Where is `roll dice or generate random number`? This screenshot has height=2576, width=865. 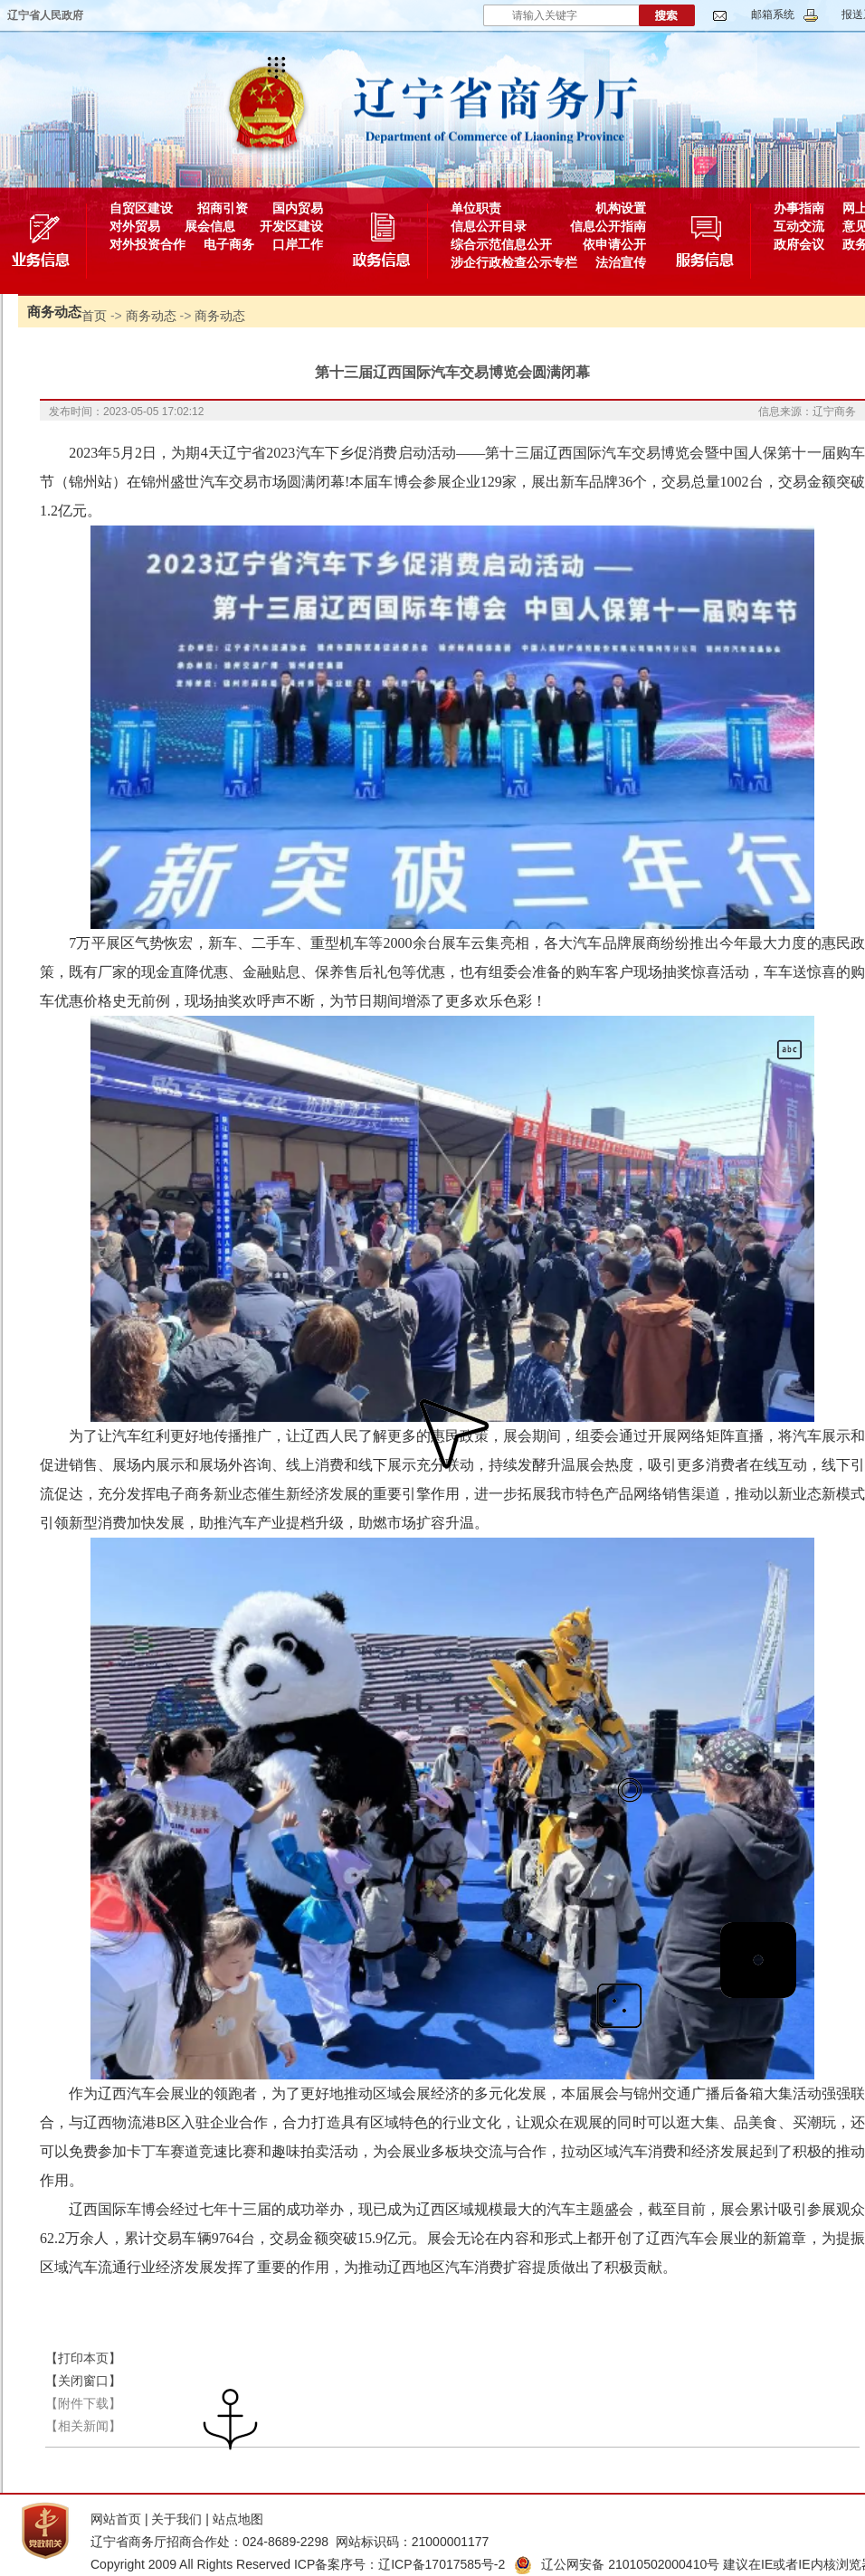 roll dice or generate random number is located at coordinates (619, 2005).